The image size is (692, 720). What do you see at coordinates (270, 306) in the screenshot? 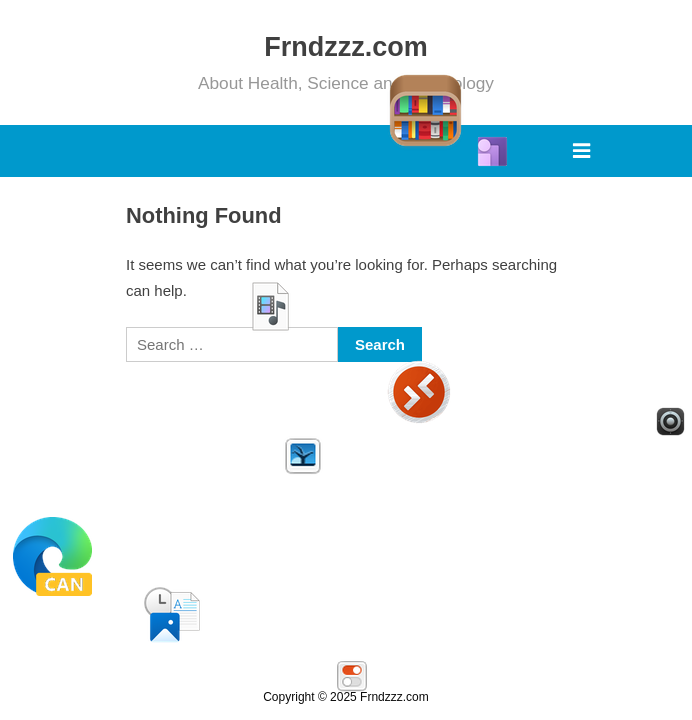
I see `open a media file containing audio or video content` at bounding box center [270, 306].